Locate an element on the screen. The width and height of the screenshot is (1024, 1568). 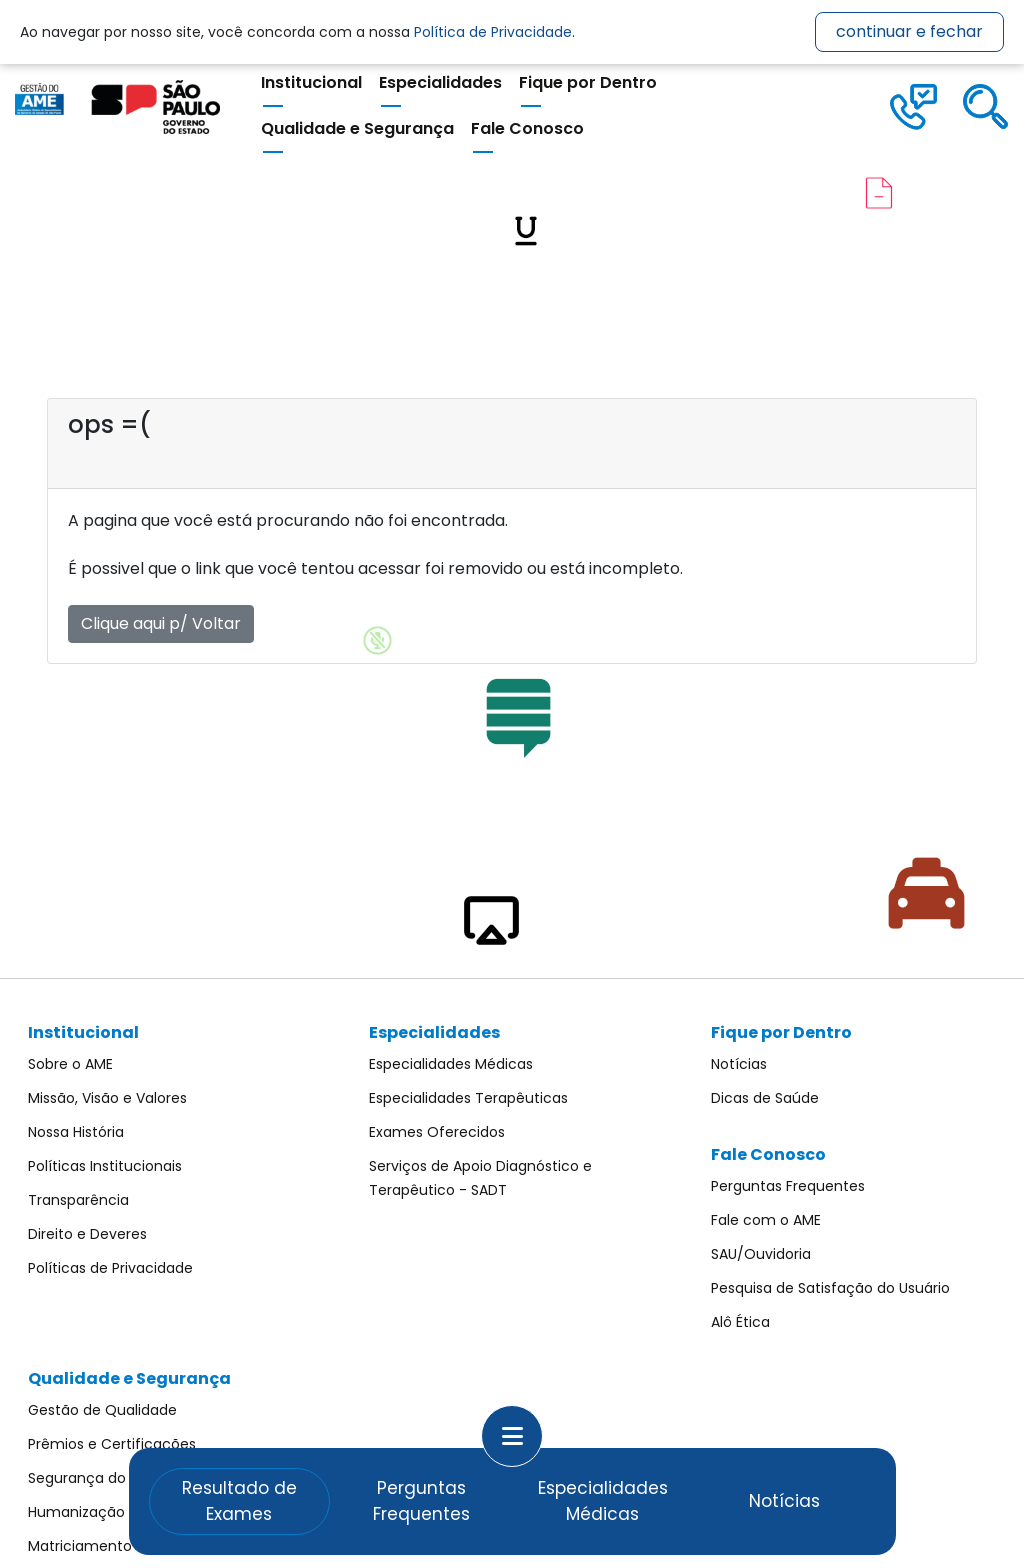
apply underline formatting to selected text is located at coordinates (526, 231).